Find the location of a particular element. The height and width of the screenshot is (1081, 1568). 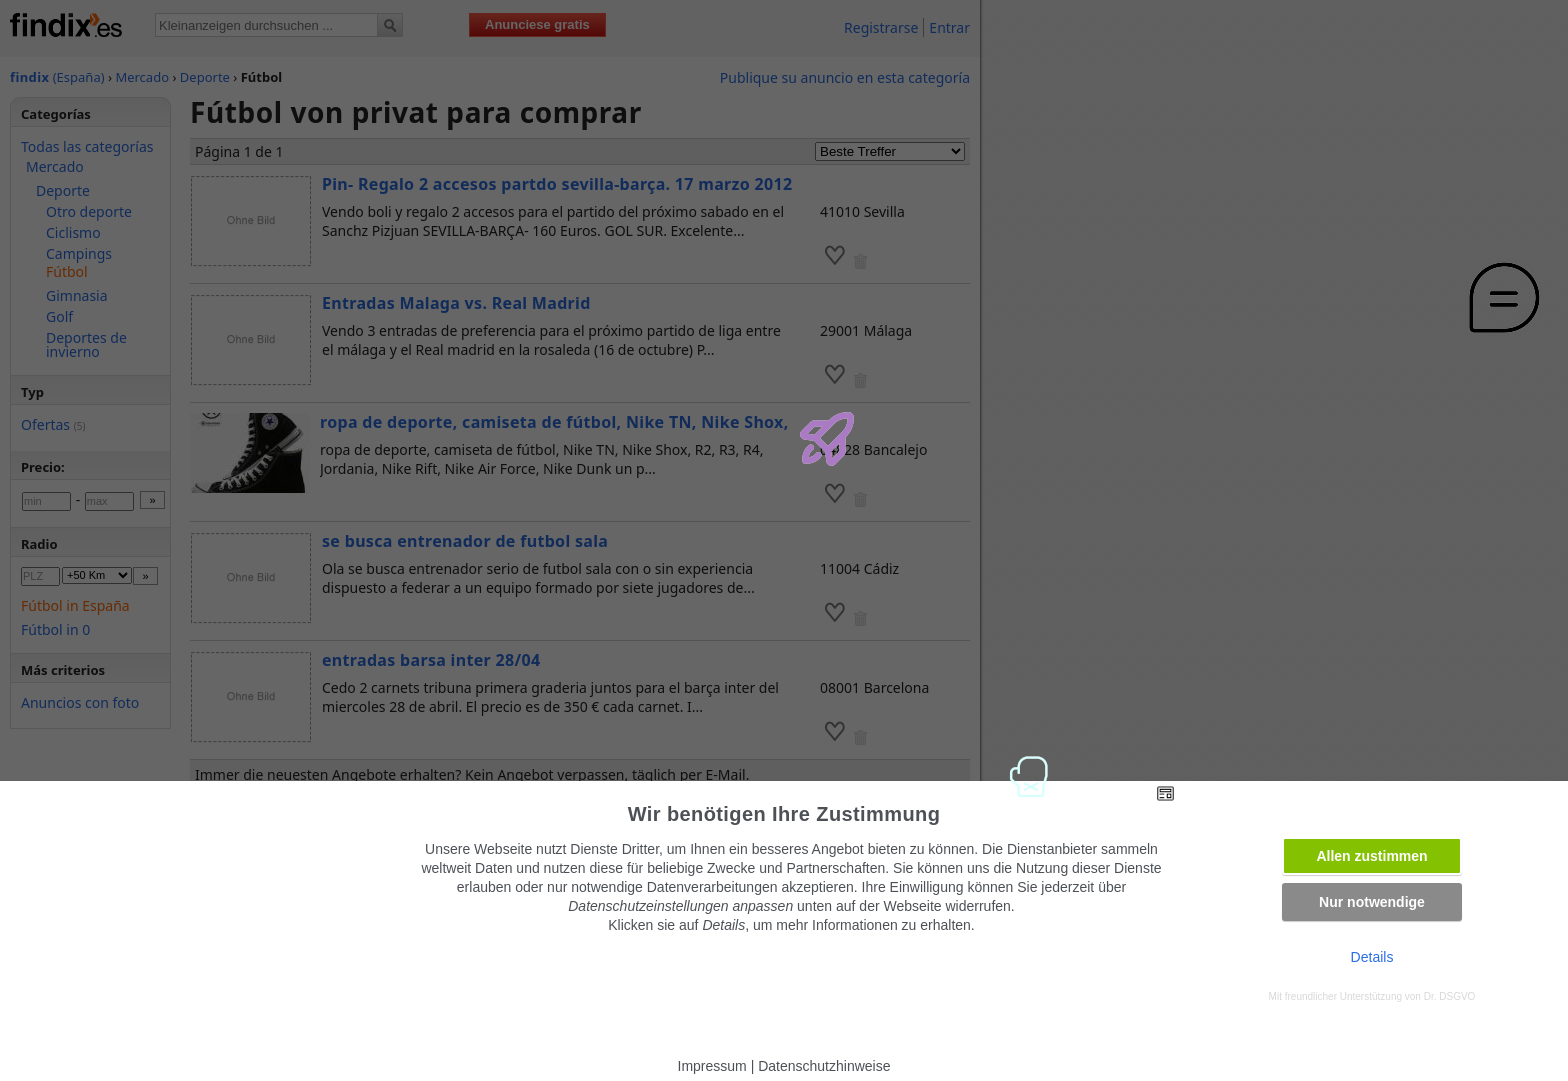

open chat or messaging is located at coordinates (1503, 299).